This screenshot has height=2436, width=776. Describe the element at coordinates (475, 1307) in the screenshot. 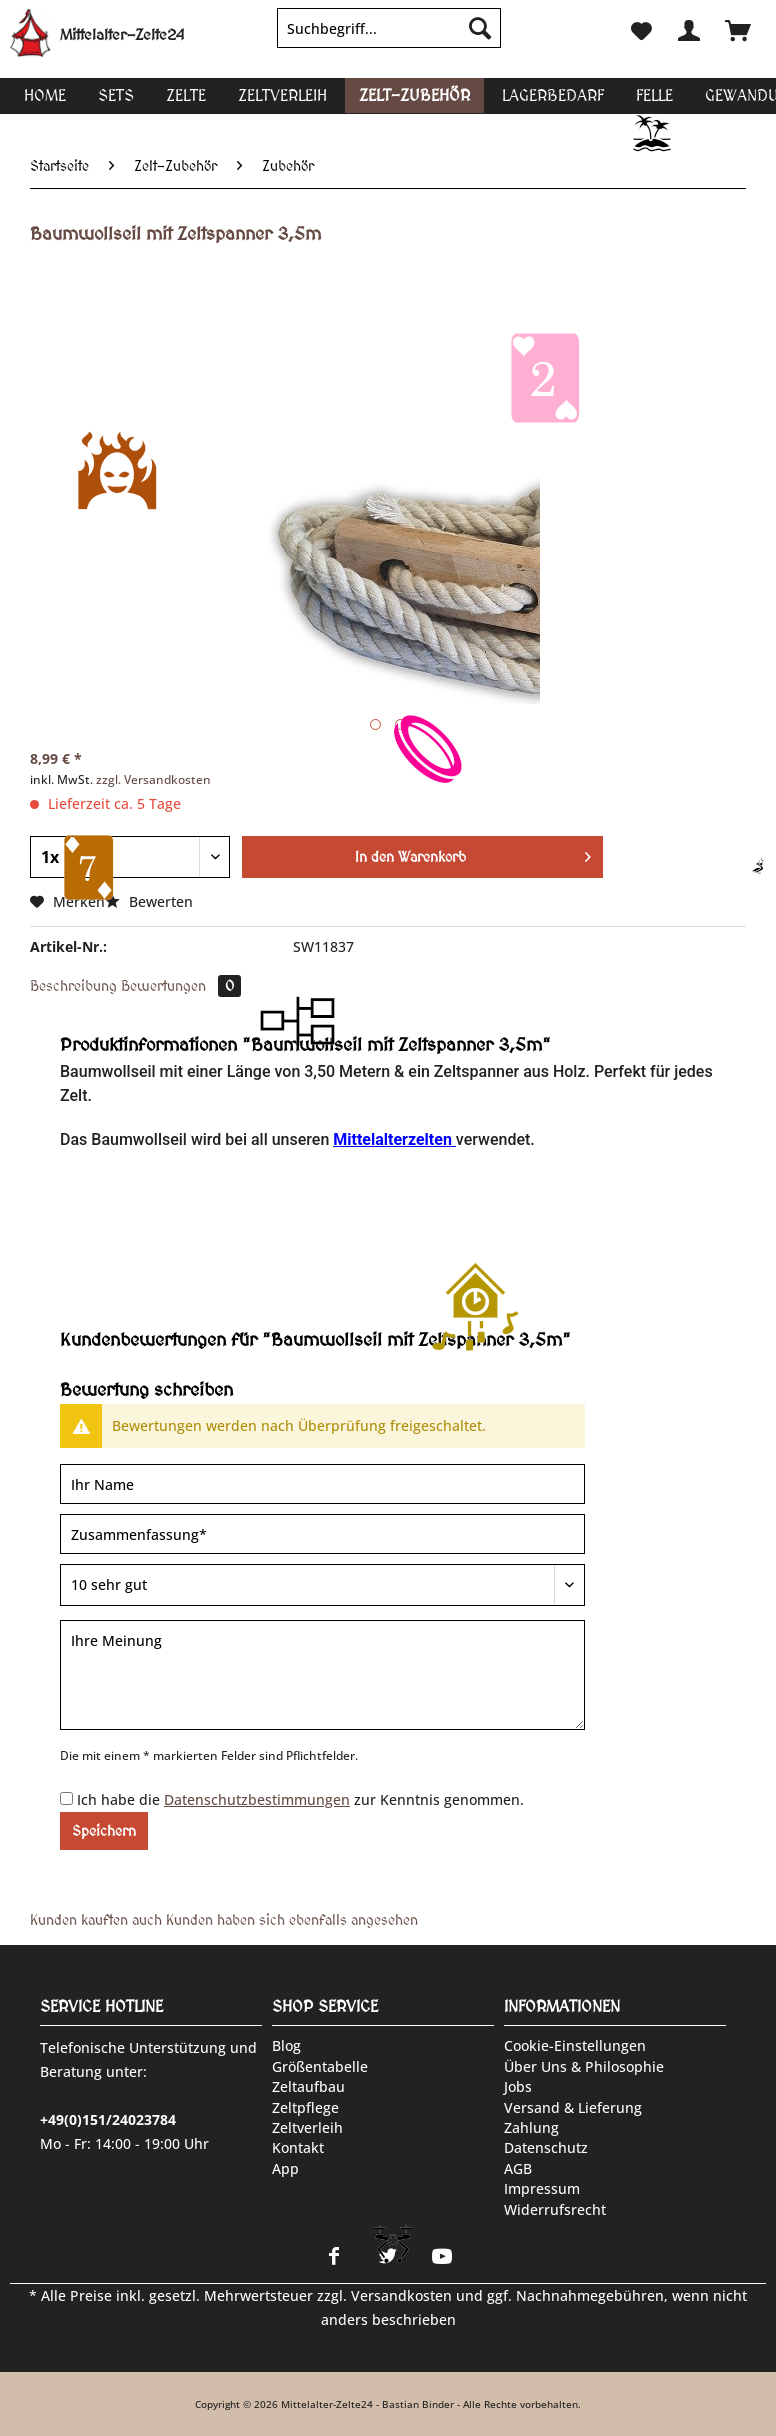

I see `set a scheduled reminder or alarm` at that location.